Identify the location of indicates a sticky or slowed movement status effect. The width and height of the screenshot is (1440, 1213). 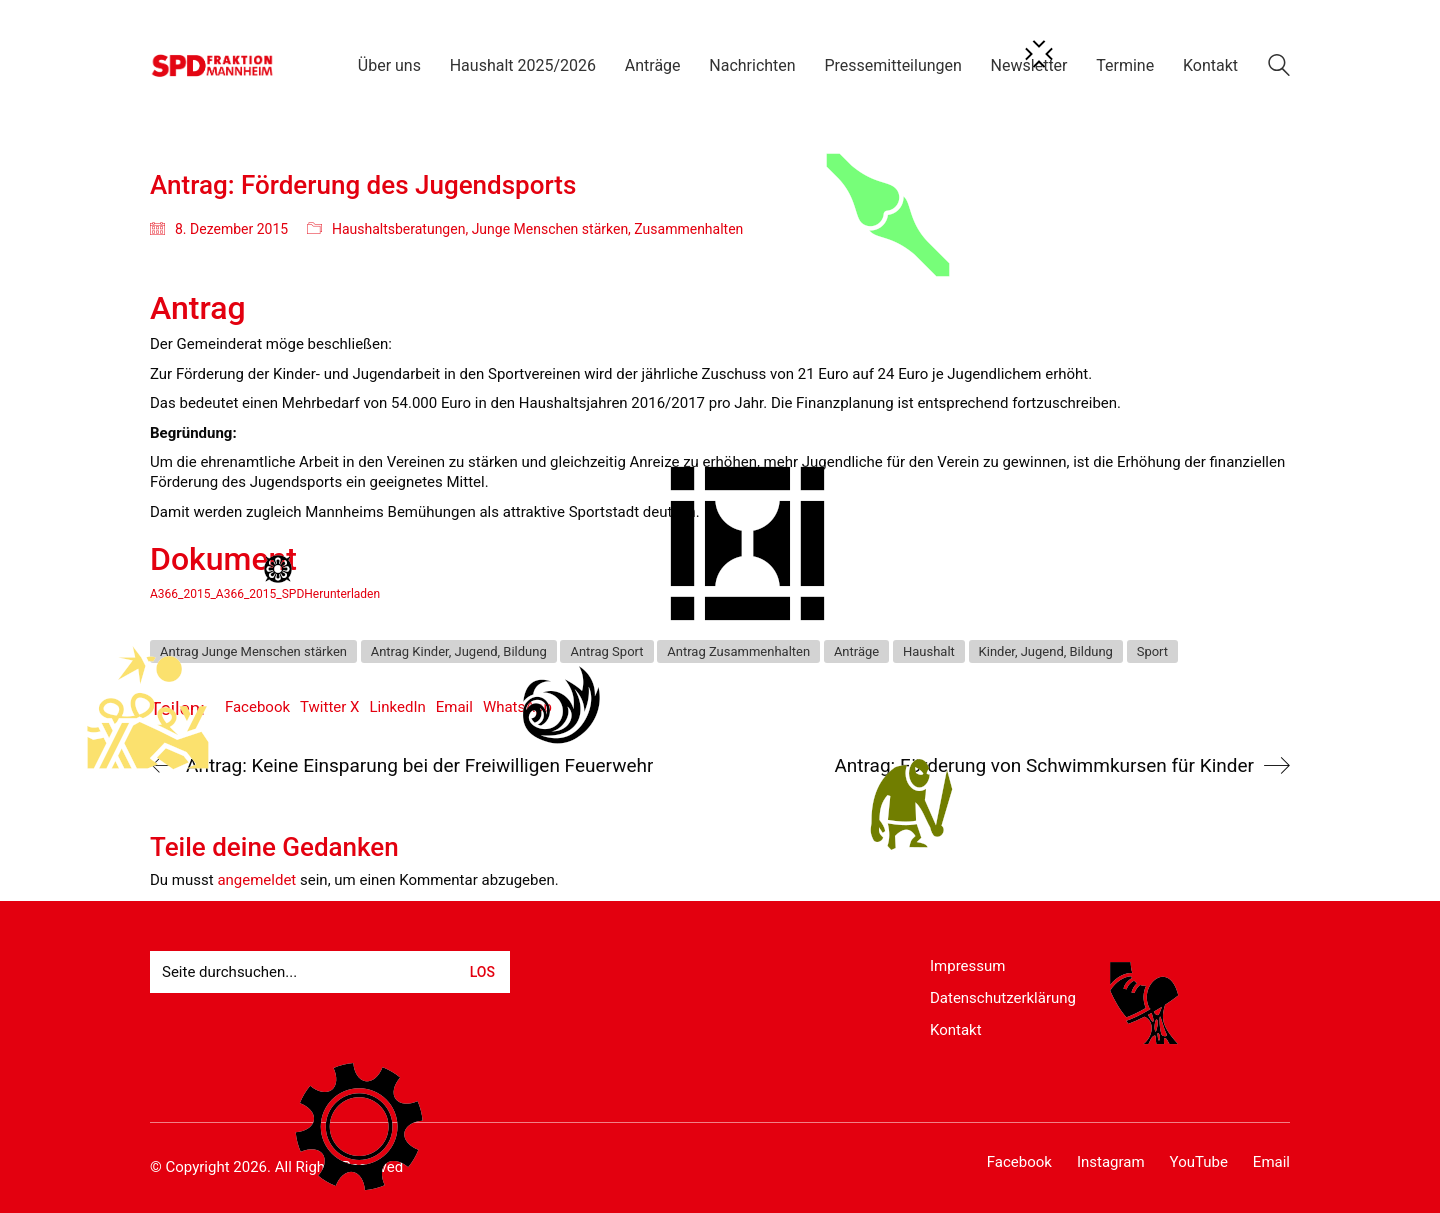
(1151, 1003).